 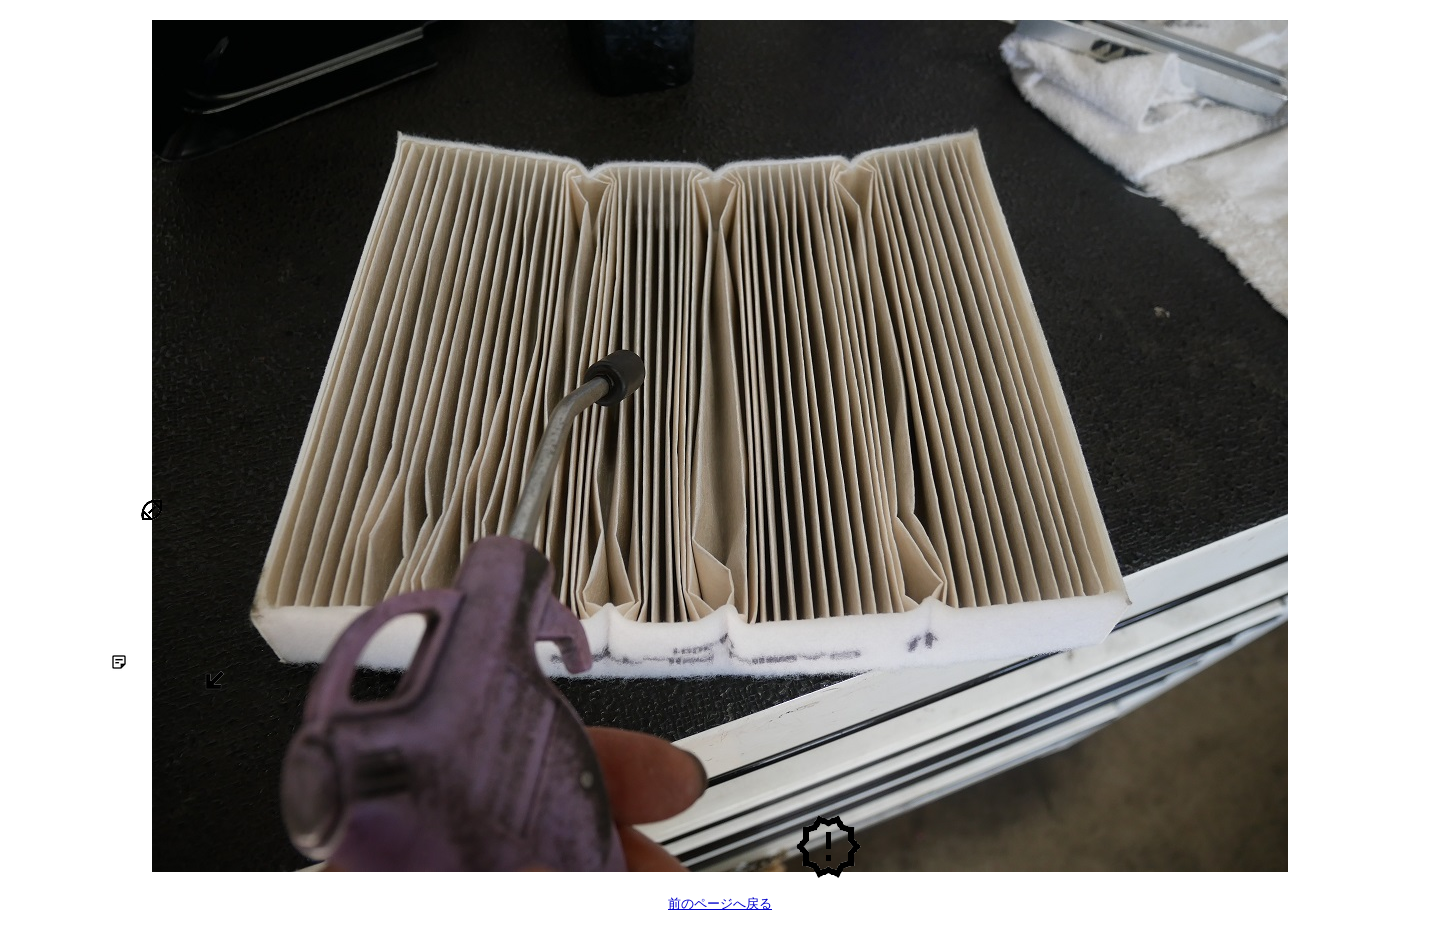 What do you see at coordinates (215, 680) in the screenshot?
I see `transit entry or exit point on a map` at bounding box center [215, 680].